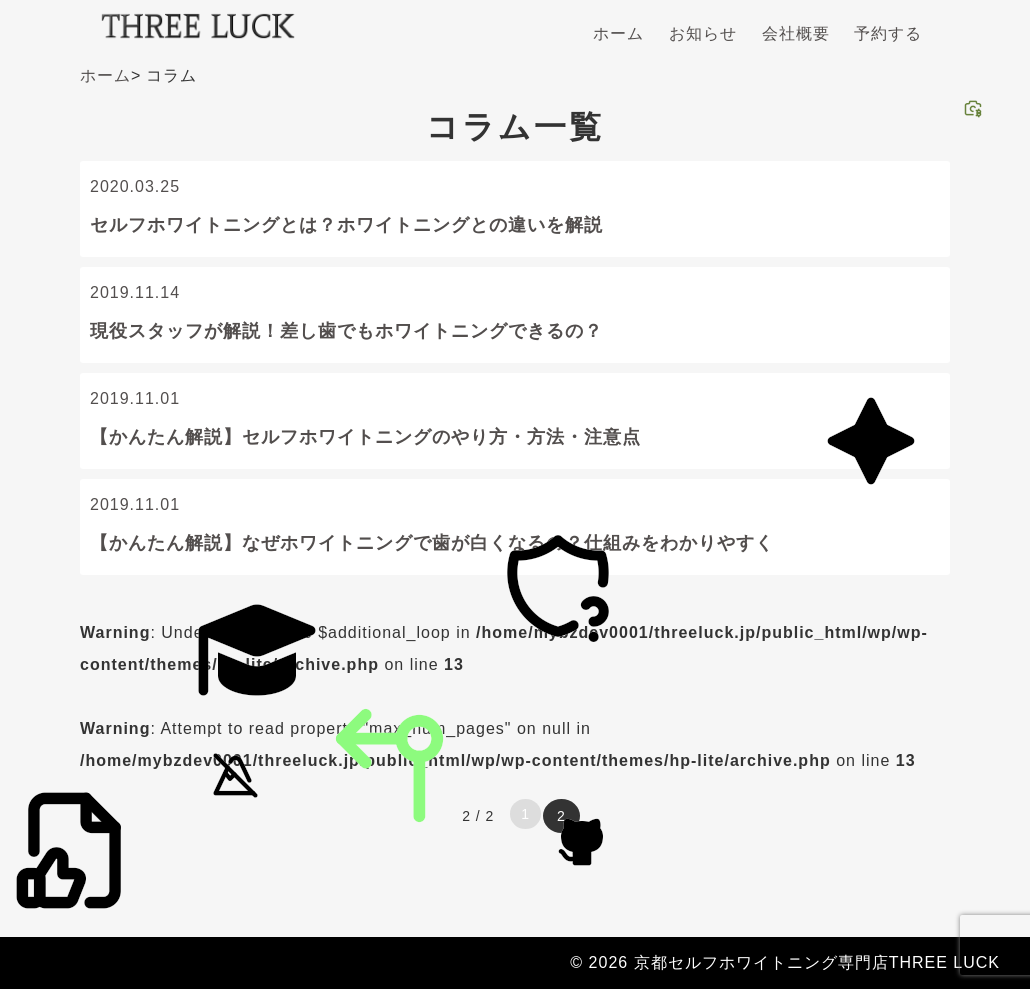 The image size is (1030, 989). What do you see at coordinates (973, 108) in the screenshot?
I see `capture or scan bitcoin QR codes` at bounding box center [973, 108].